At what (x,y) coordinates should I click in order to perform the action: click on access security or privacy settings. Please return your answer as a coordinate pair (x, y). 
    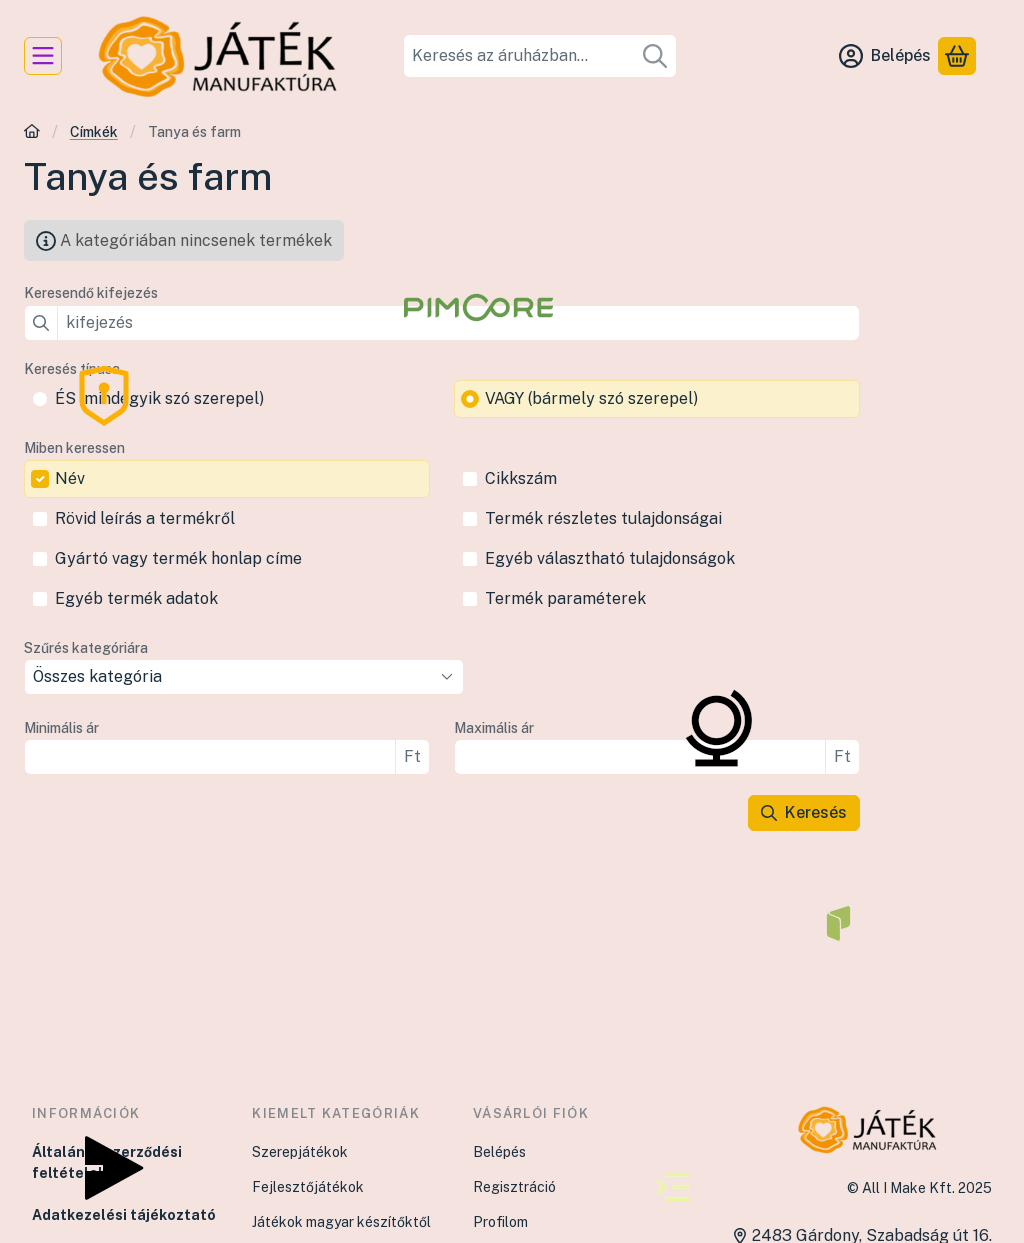
    Looking at the image, I should click on (104, 396).